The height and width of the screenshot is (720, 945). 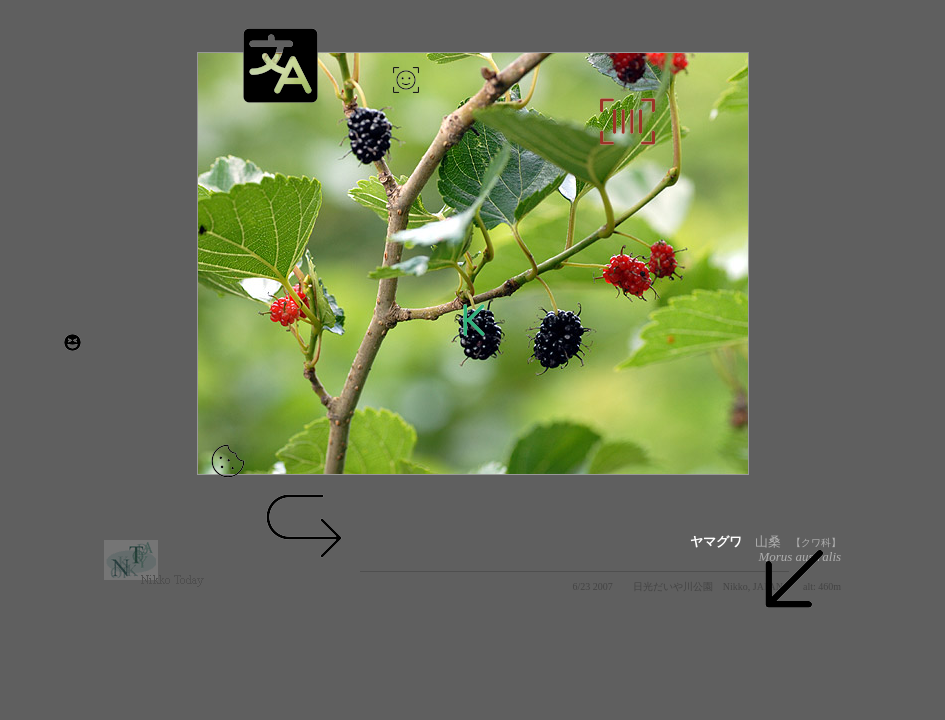 What do you see at coordinates (280, 65) in the screenshot?
I see `translate text to another language` at bounding box center [280, 65].